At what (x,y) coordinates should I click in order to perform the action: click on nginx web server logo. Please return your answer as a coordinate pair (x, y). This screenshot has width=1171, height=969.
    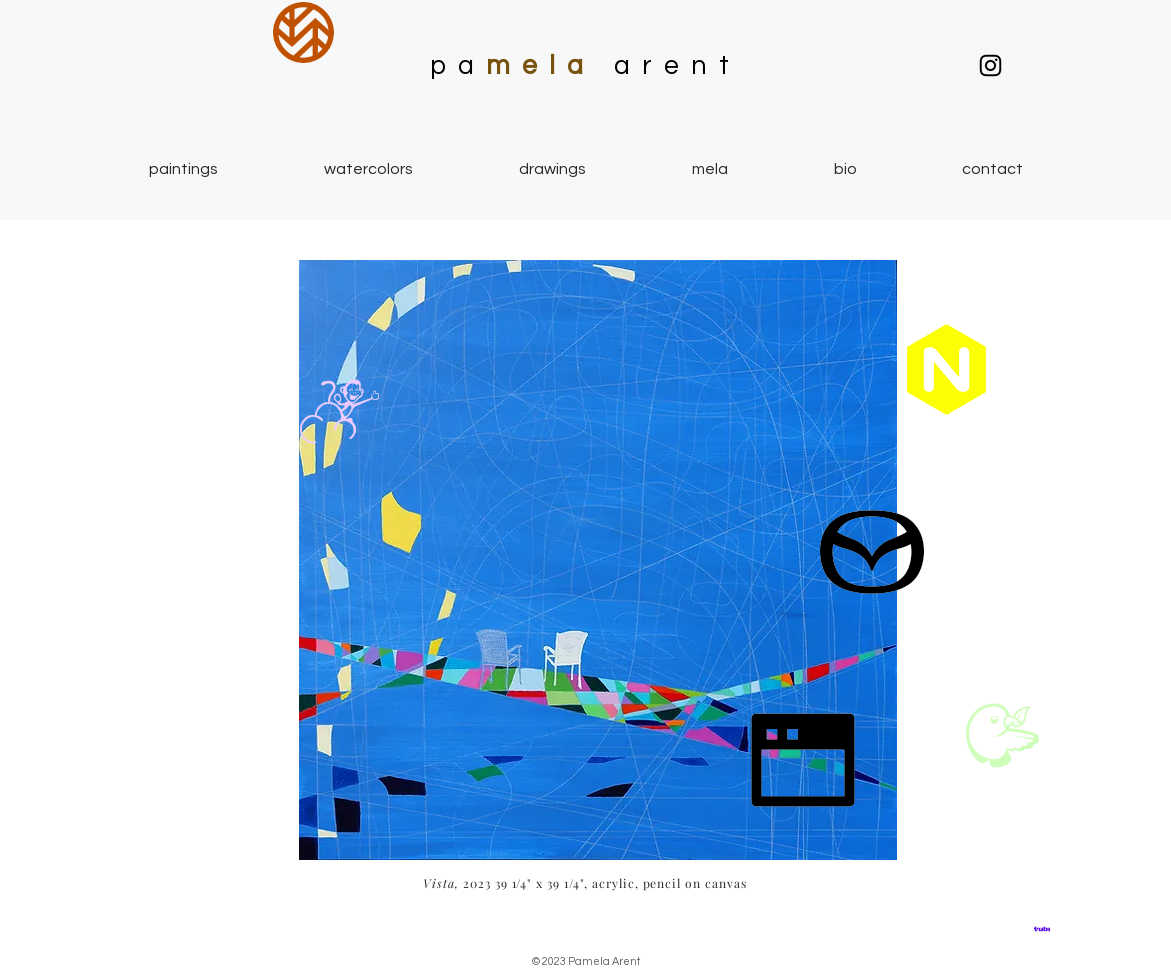
    Looking at the image, I should click on (946, 369).